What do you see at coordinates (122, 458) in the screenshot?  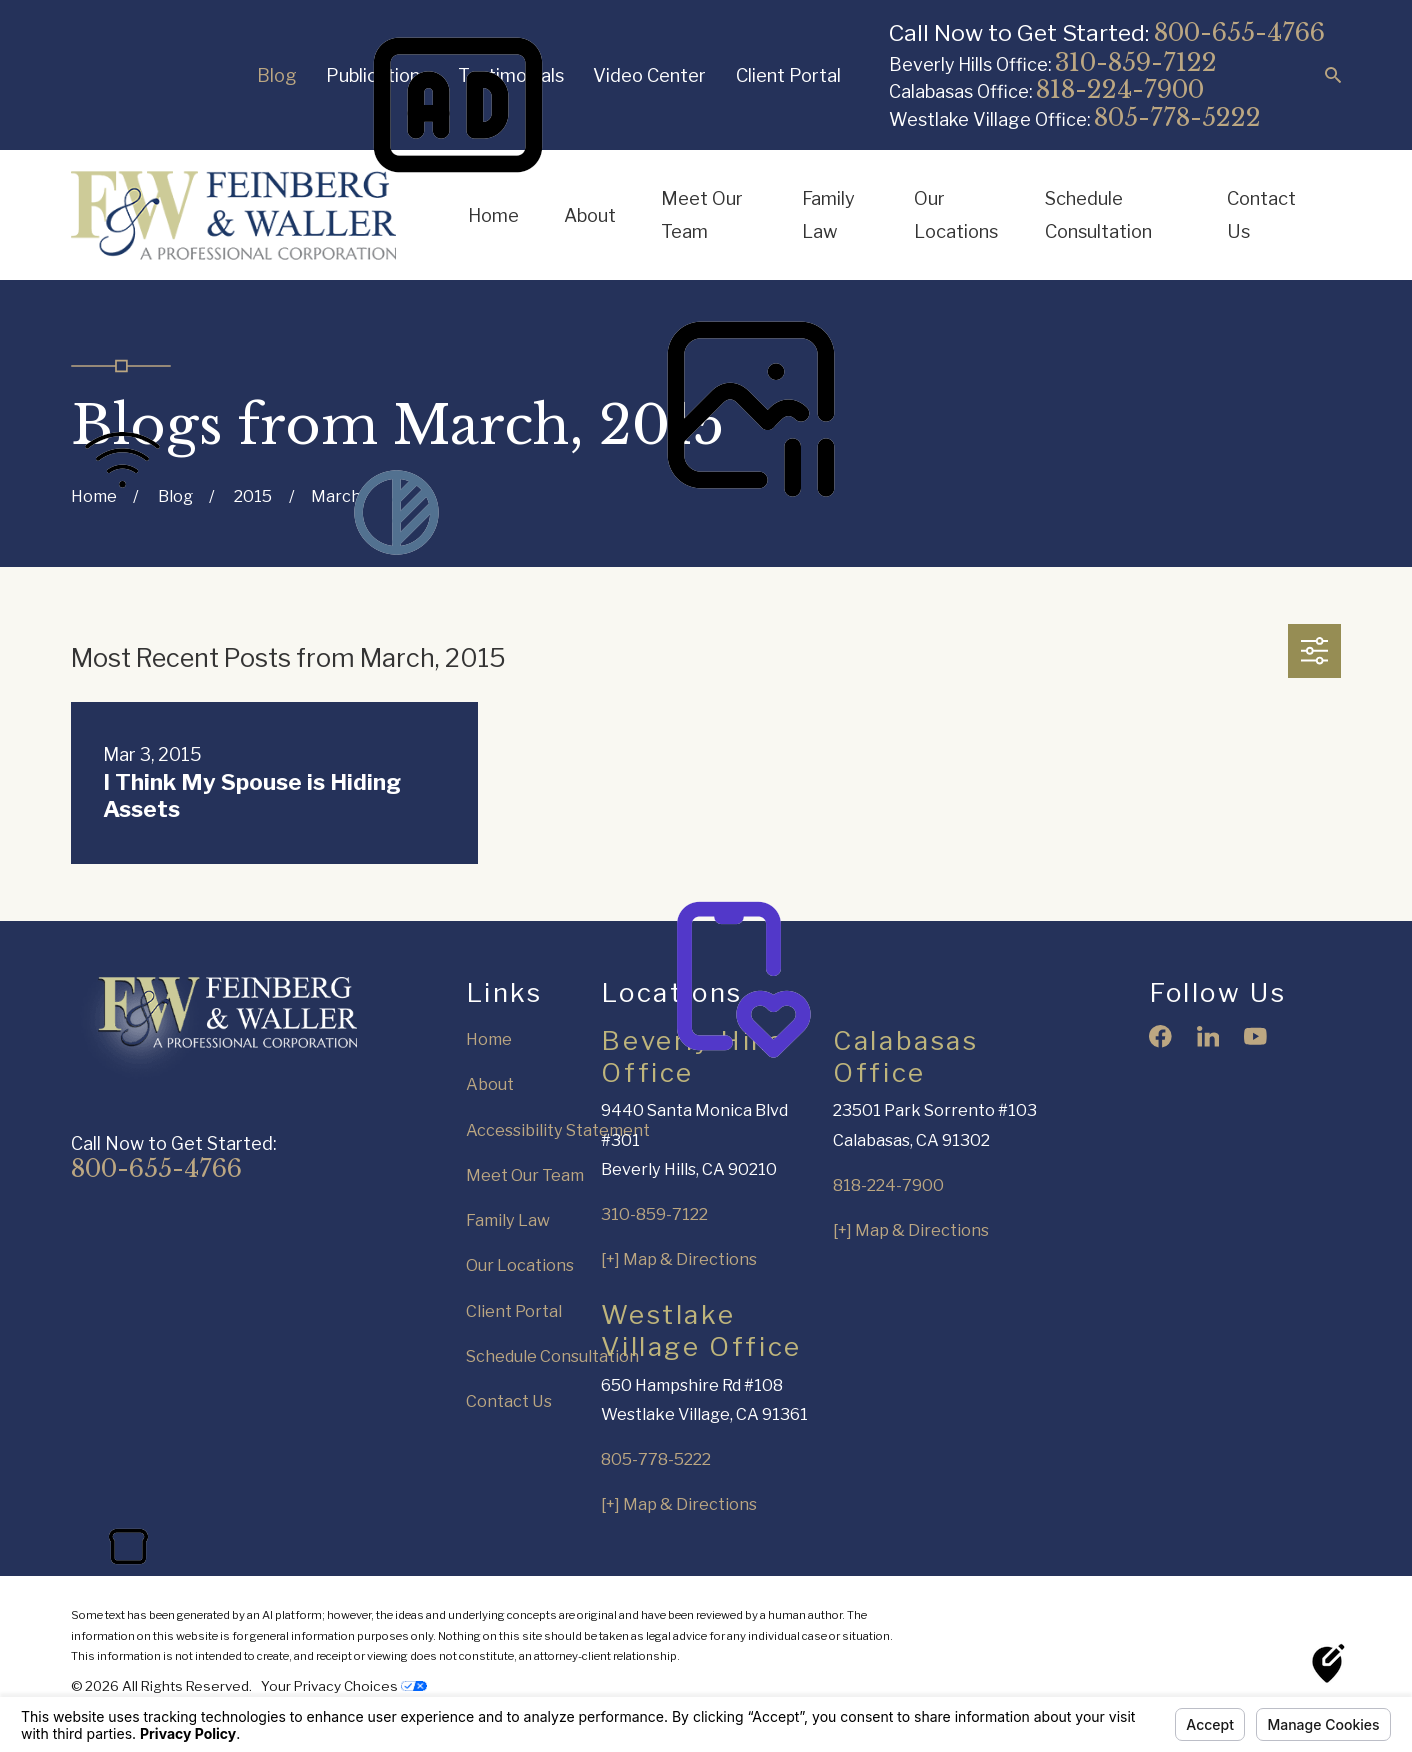 I see `strong wifi signal strength` at bounding box center [122, 458].